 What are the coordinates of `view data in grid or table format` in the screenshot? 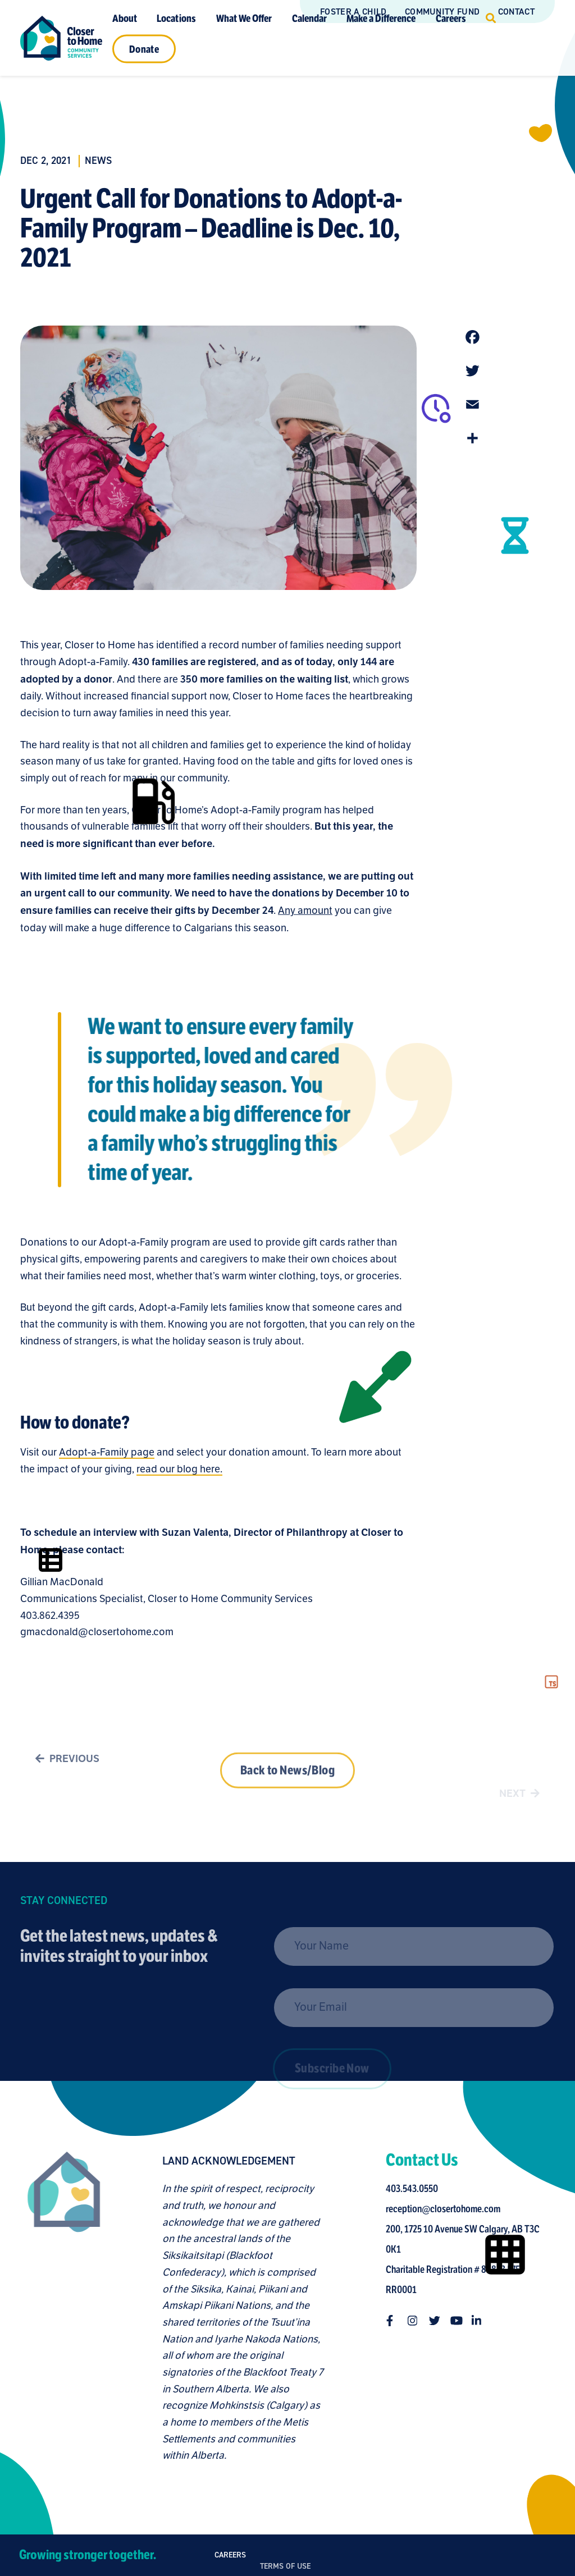 It's located at (505, 2254).